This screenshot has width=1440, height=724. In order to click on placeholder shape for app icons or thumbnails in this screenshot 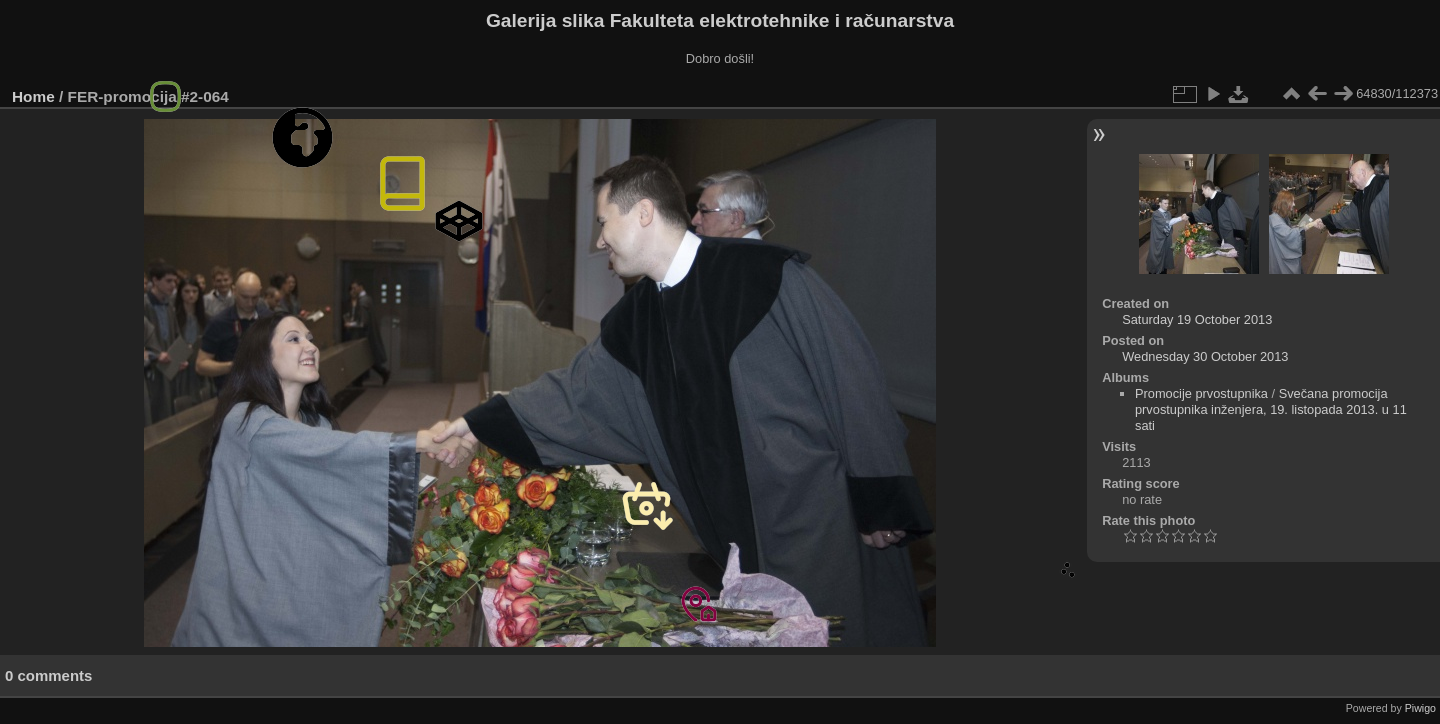, I will do `click(165, 96)`.